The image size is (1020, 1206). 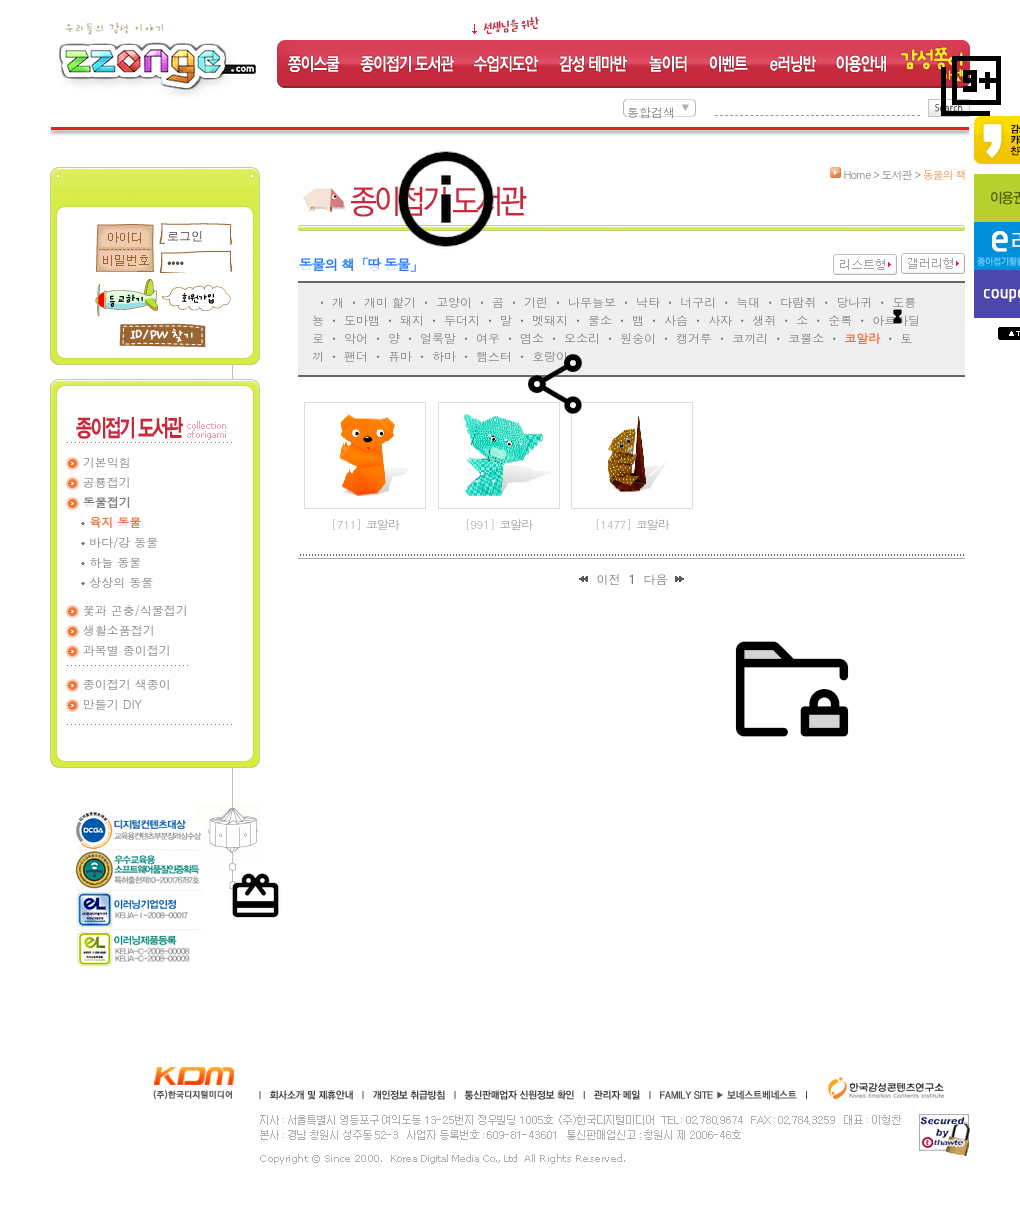 I want to click on share content with others, so click(x=555, y=384).